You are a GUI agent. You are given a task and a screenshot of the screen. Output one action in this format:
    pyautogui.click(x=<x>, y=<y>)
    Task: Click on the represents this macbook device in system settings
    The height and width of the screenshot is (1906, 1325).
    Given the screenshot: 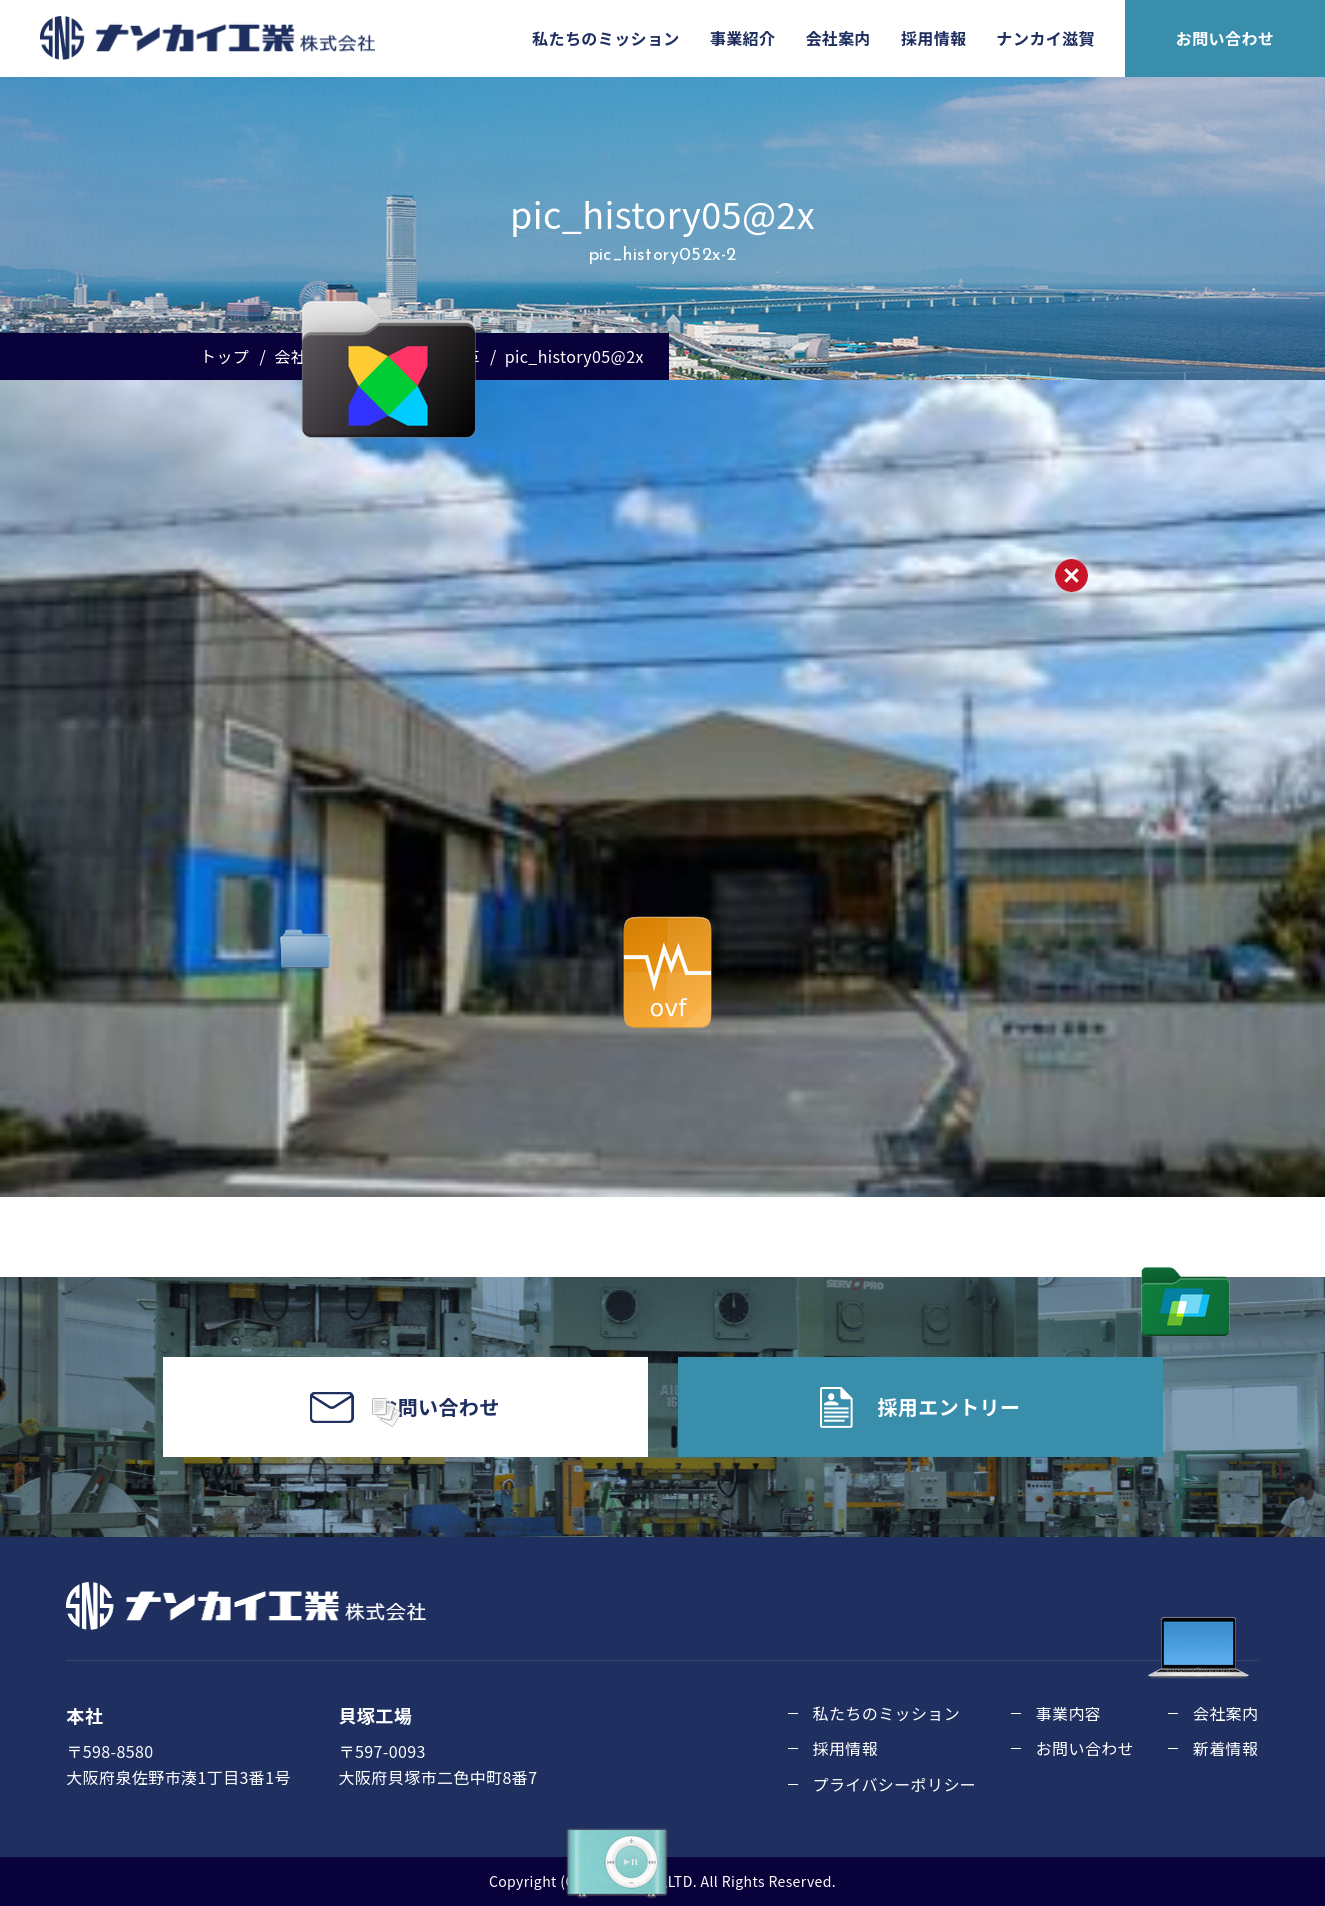 What is the action you would take?
    pyautogui.click(x=1198, y=1638)
    